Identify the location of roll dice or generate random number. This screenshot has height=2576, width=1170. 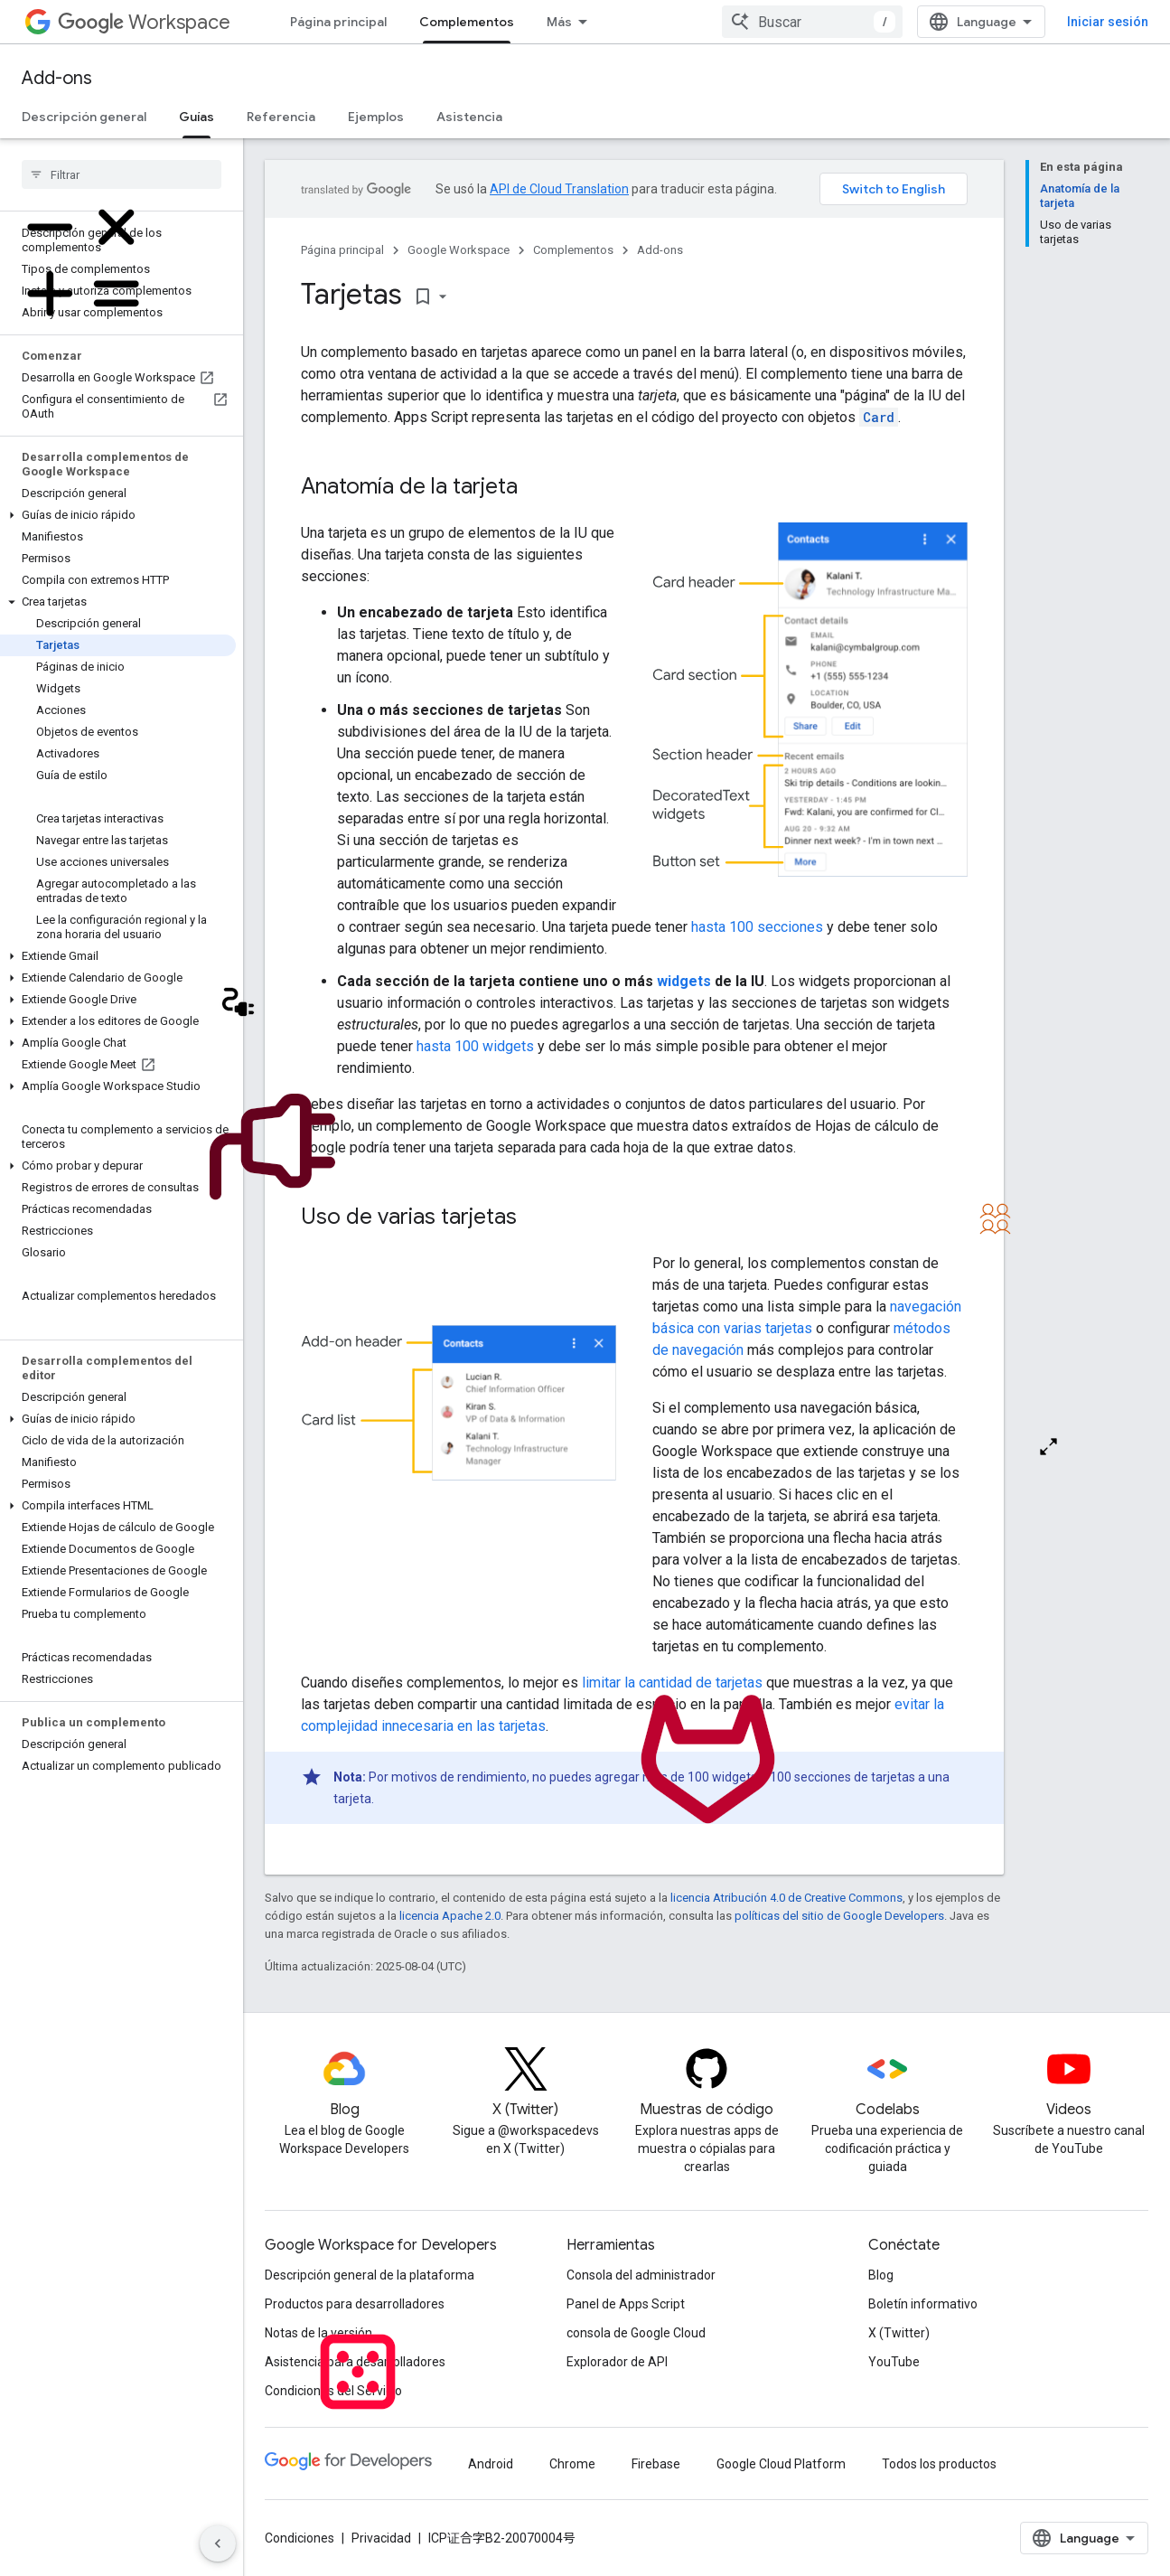
(358, 2372).